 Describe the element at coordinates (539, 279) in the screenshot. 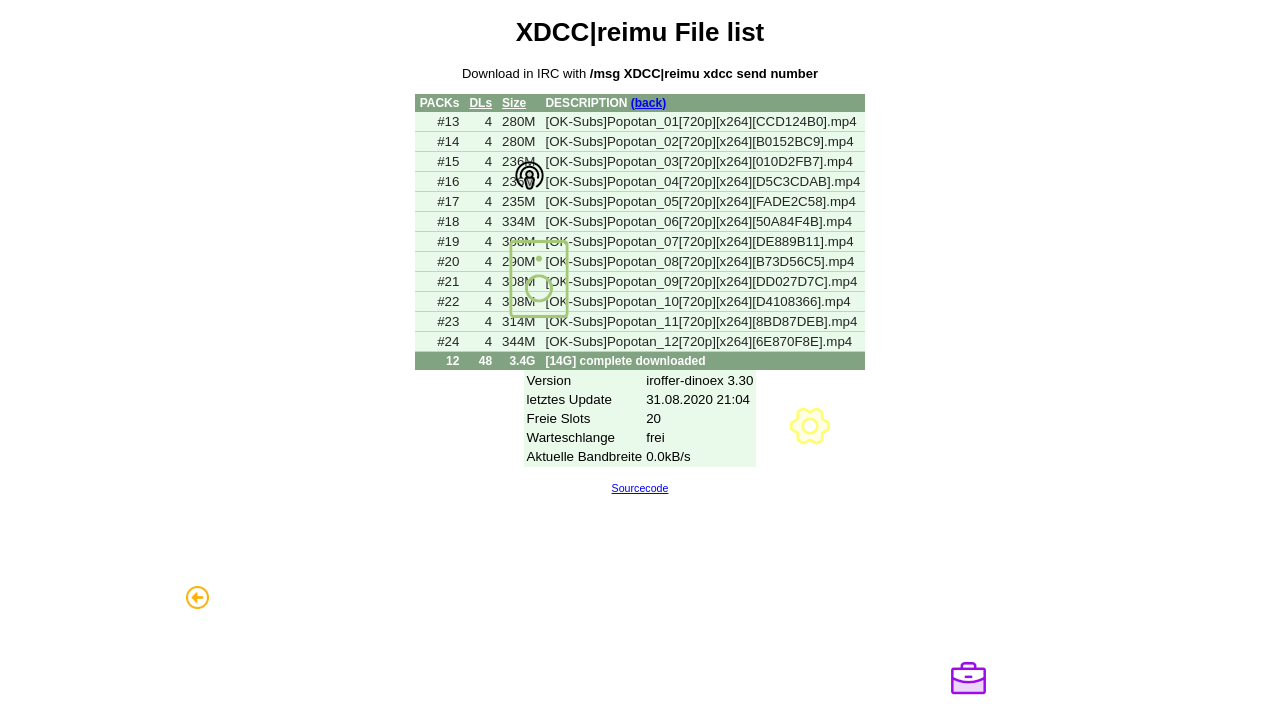

I see `adjust speaker or audio output settings` at that location.